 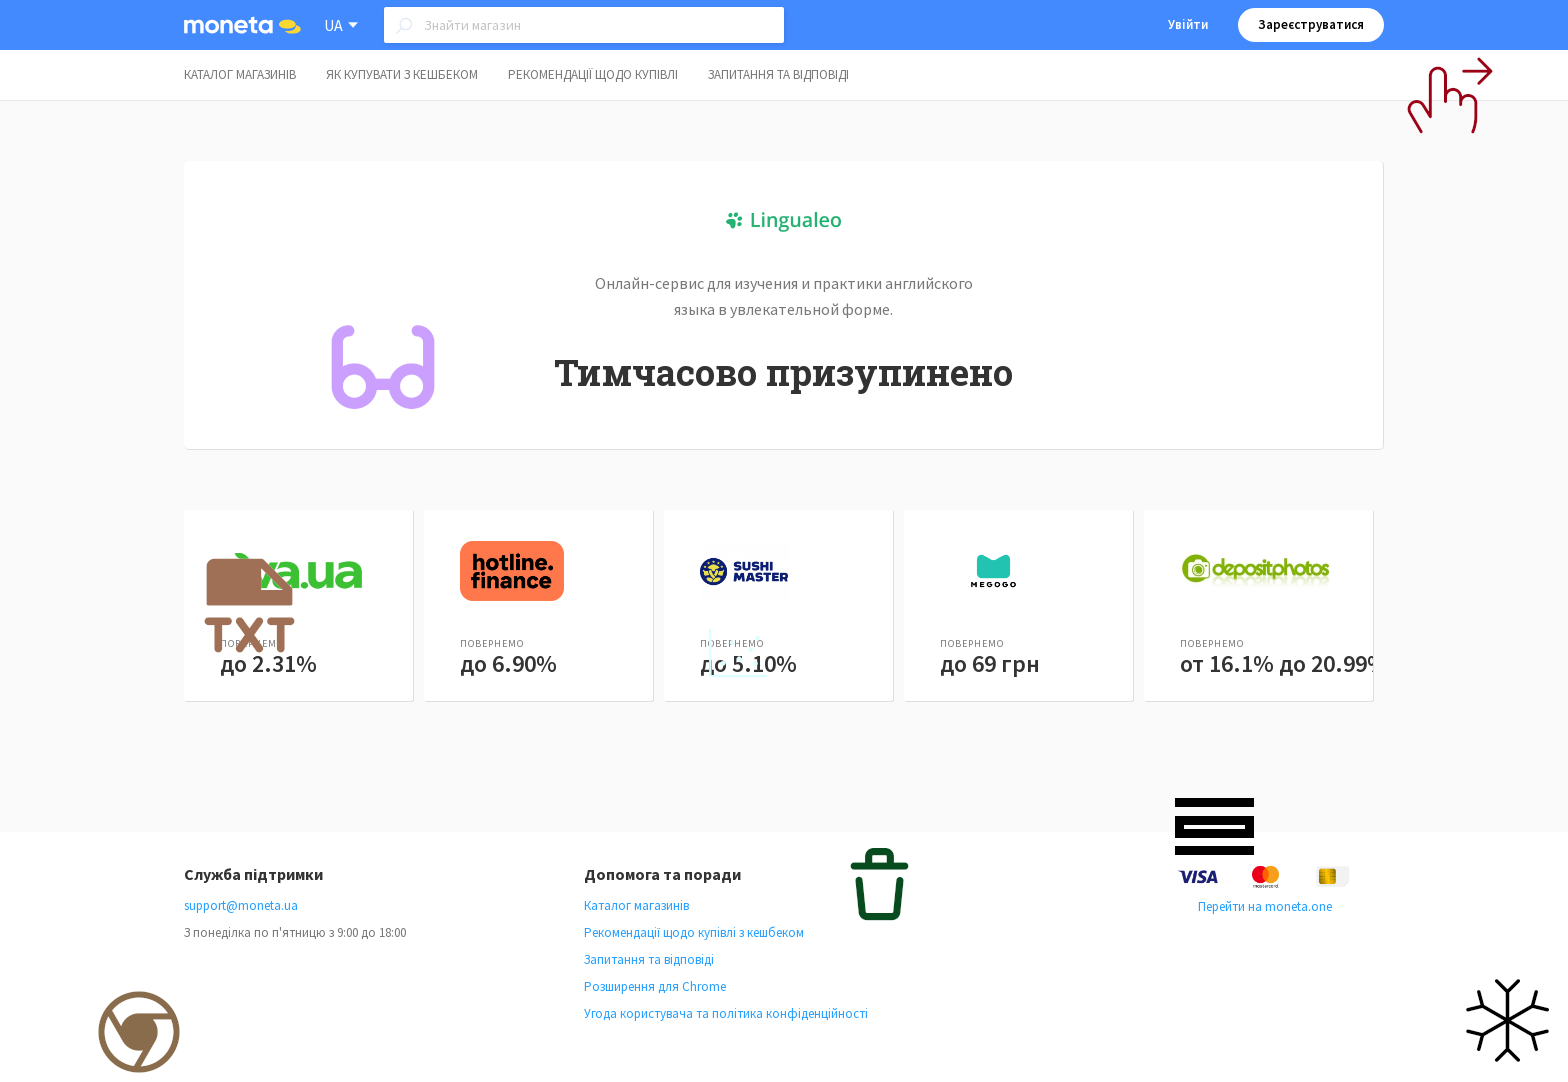 What do you see at coordinates (249, 609) in the screenshot?
I see `open a plain text file` at bounding box center [249, 609].